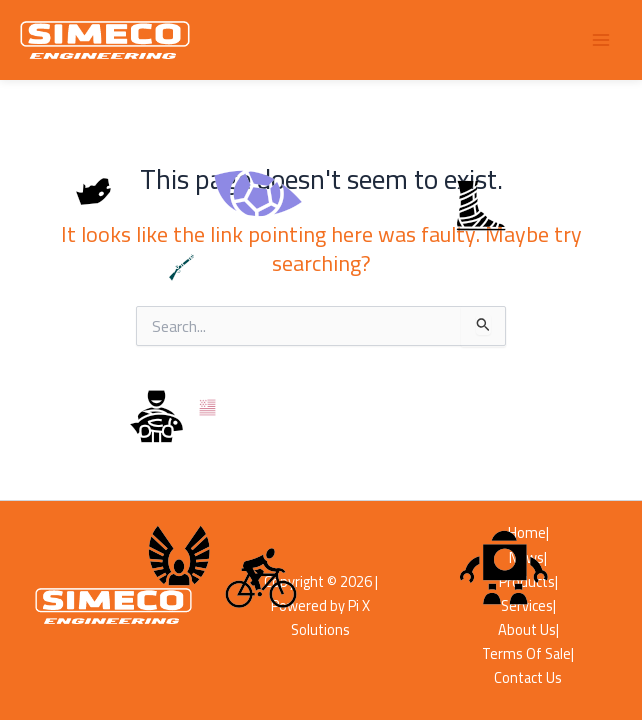 The width and height of the screenshot is (642, 720). What do you see at coordinates (481, 206) in the screenshot?
I see `browse sandals or summer footwear` at bounding box center [481, 206].